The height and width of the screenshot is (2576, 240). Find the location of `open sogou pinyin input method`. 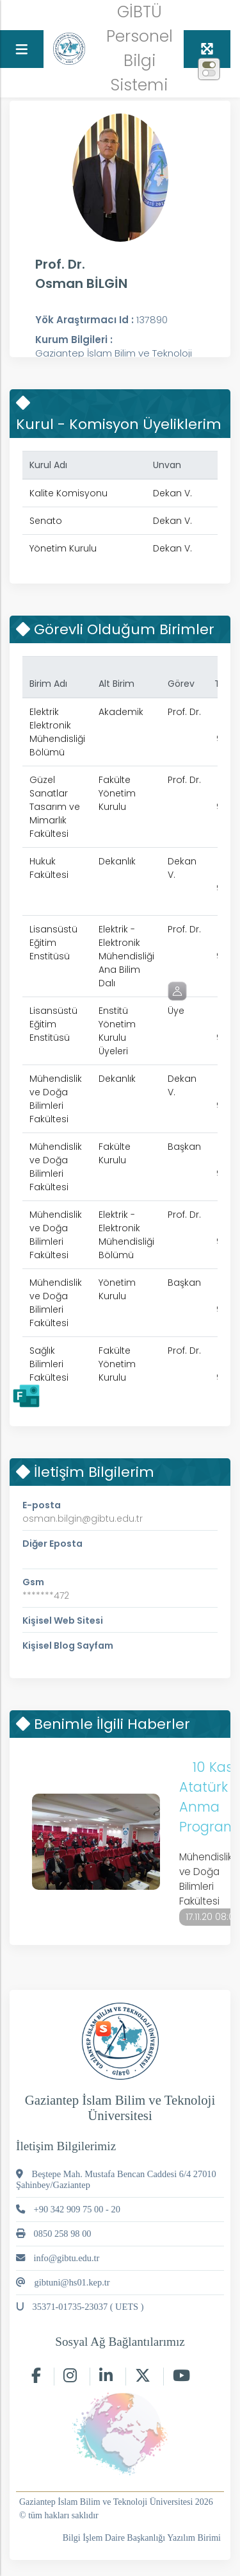

open sogou pinyin input method is located at coordinates (103, 2028).